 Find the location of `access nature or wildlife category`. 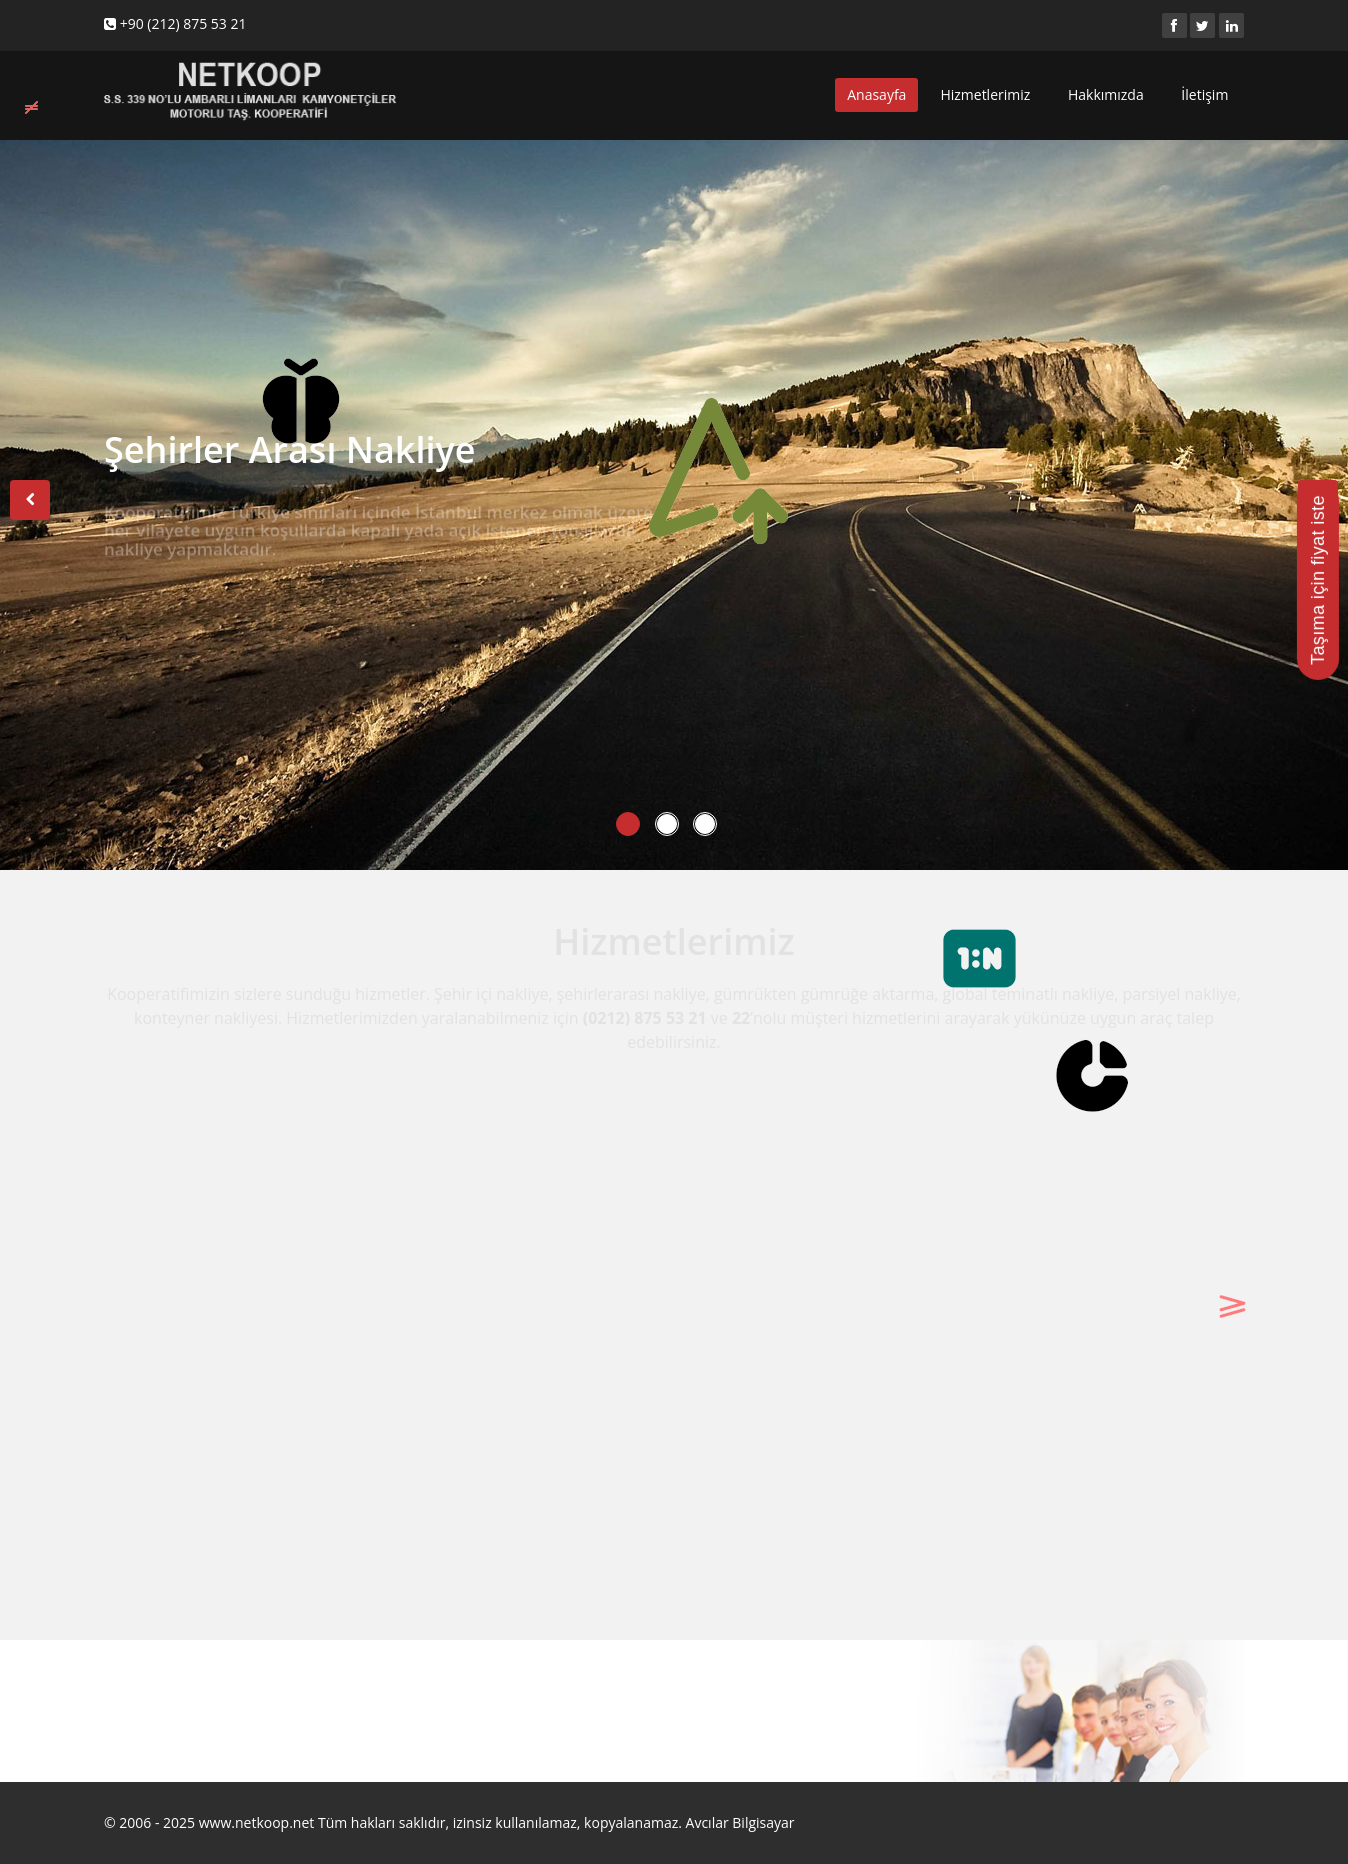

access nature or wildlife category is located at coordinates (301, 401).